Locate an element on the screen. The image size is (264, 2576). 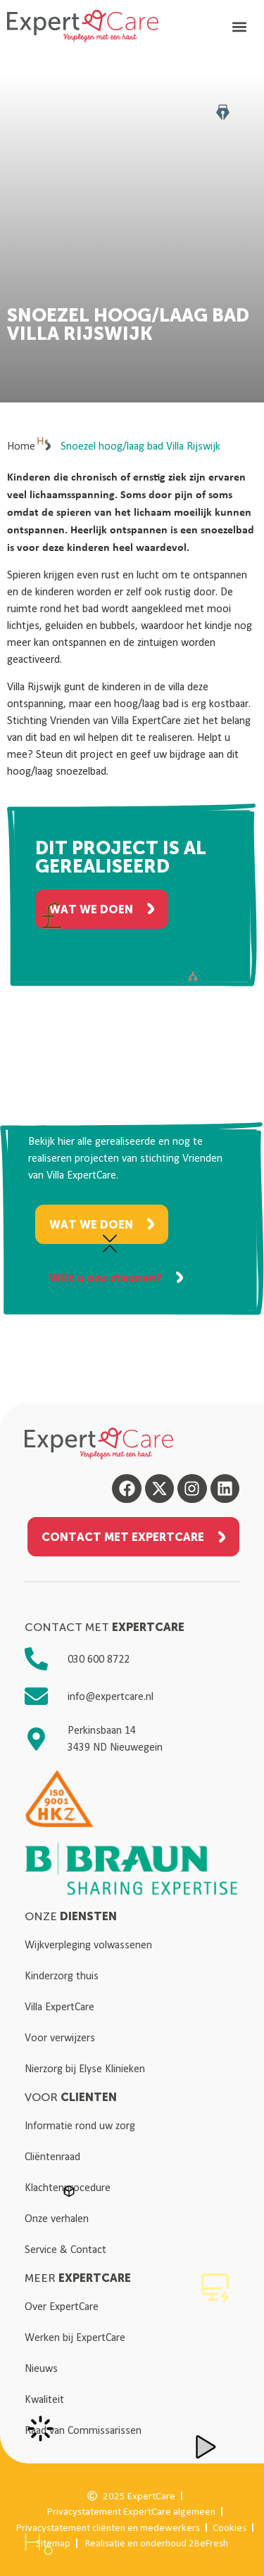
power settings for desktop computer is located at coordinates (215, 2287).